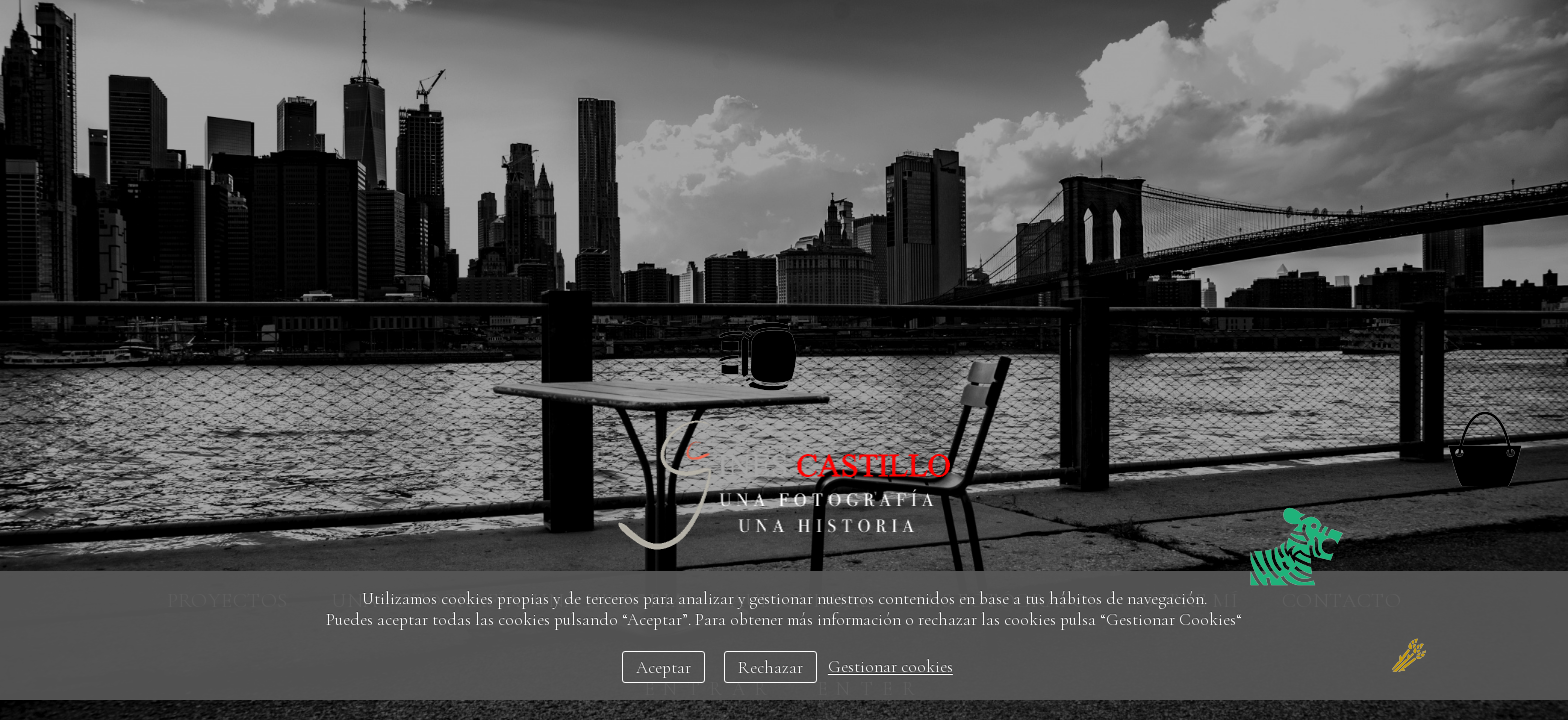  I want to click on access beach or vacation-related items, so click(1485, 449).